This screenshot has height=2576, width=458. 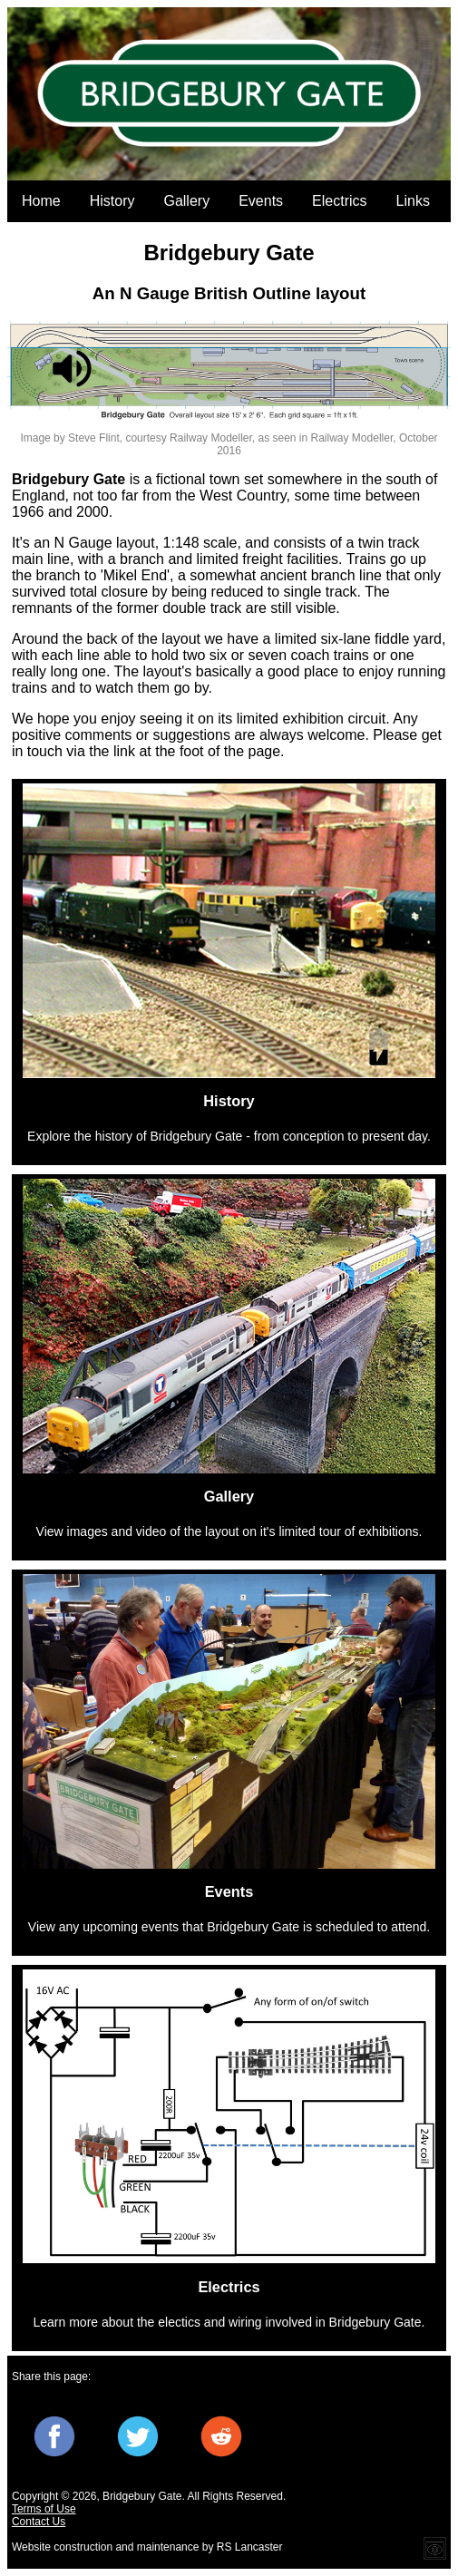 What do you see at coordinates (72, 368) in the screenshot?
I see `increase or unmute audio volume` at bounding box center [72, 368].